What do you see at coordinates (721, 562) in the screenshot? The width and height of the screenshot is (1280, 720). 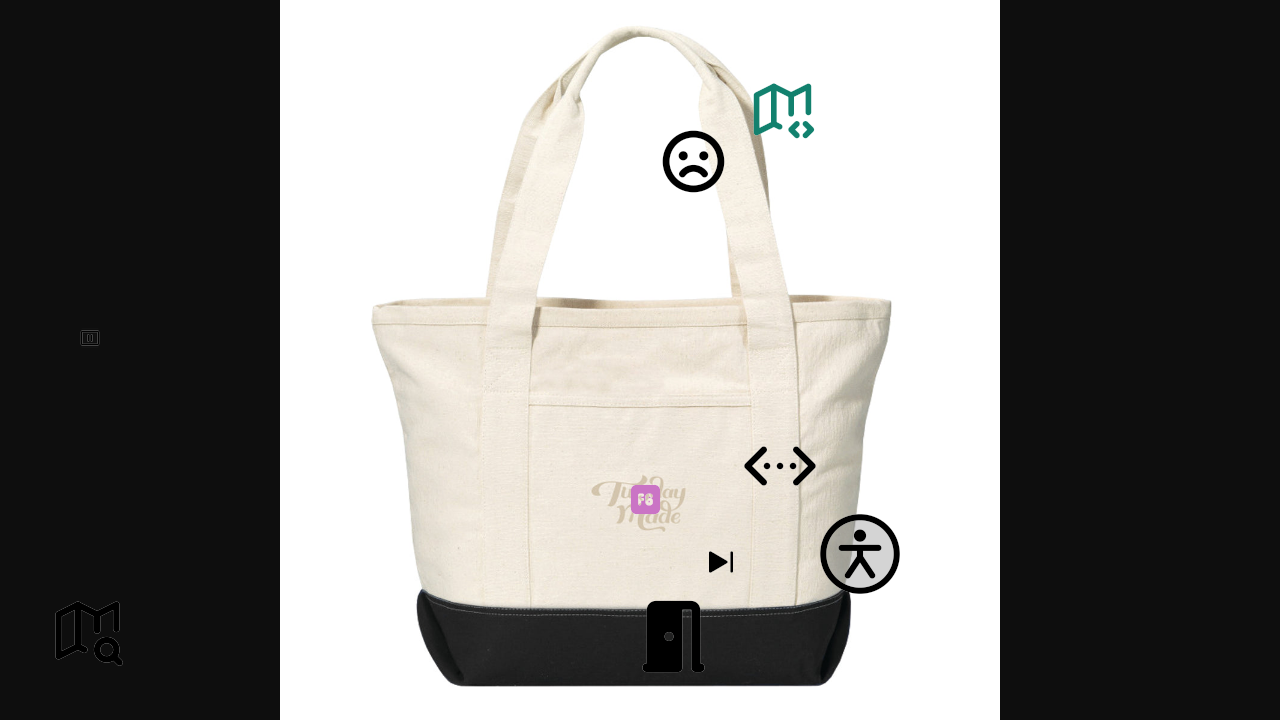 I see `skip to the next track` at bounding box center [721, 562].